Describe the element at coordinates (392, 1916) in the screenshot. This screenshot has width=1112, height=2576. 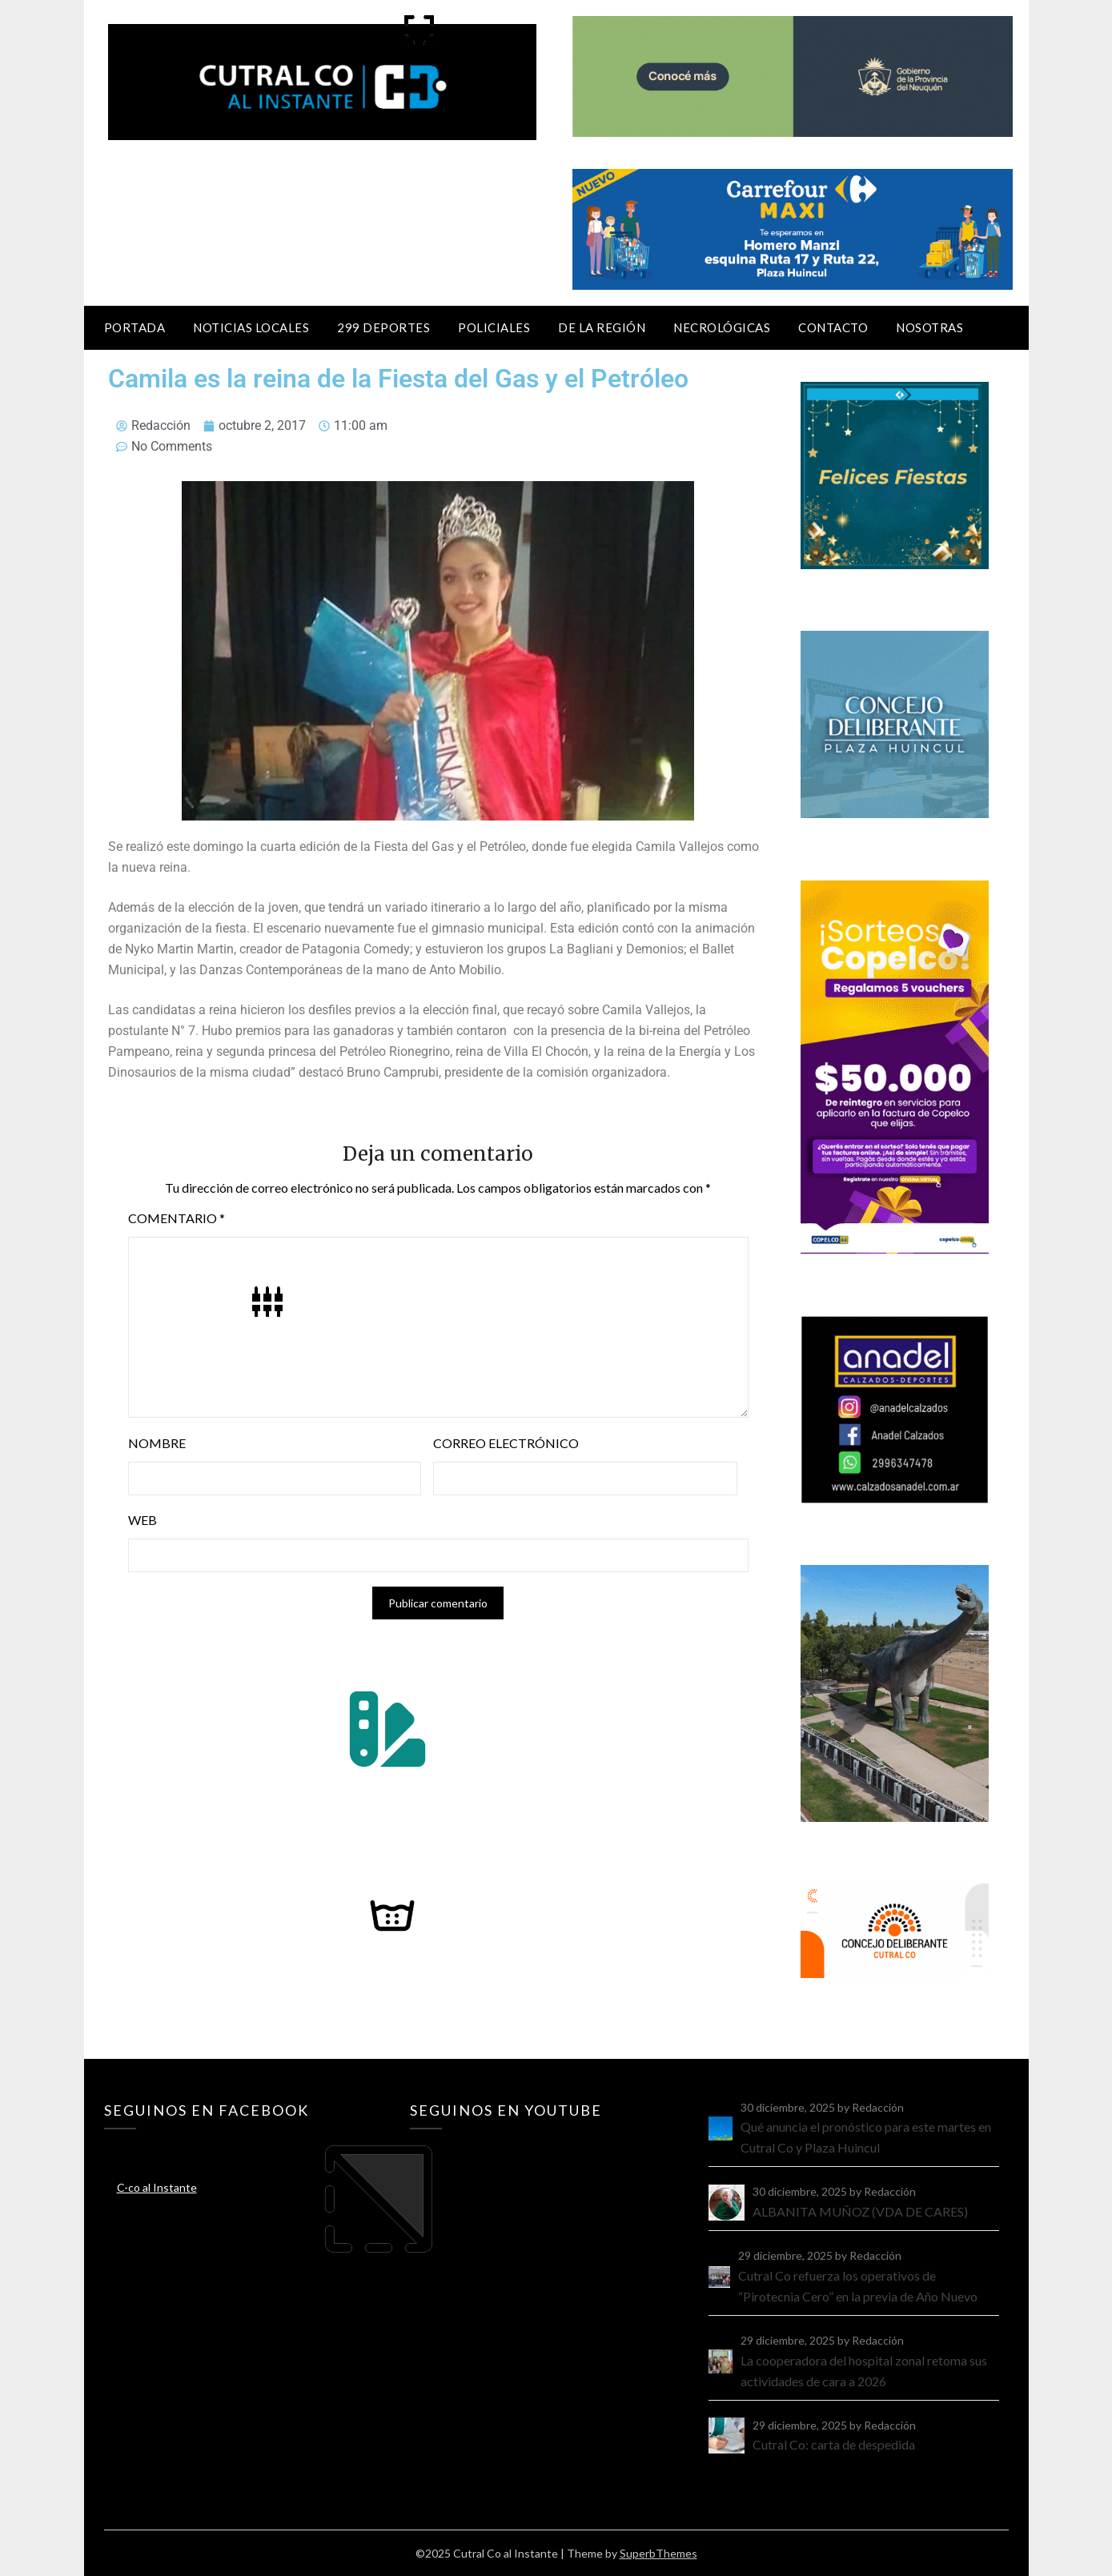
I see `wash at medium-high temperature setting` at that location.